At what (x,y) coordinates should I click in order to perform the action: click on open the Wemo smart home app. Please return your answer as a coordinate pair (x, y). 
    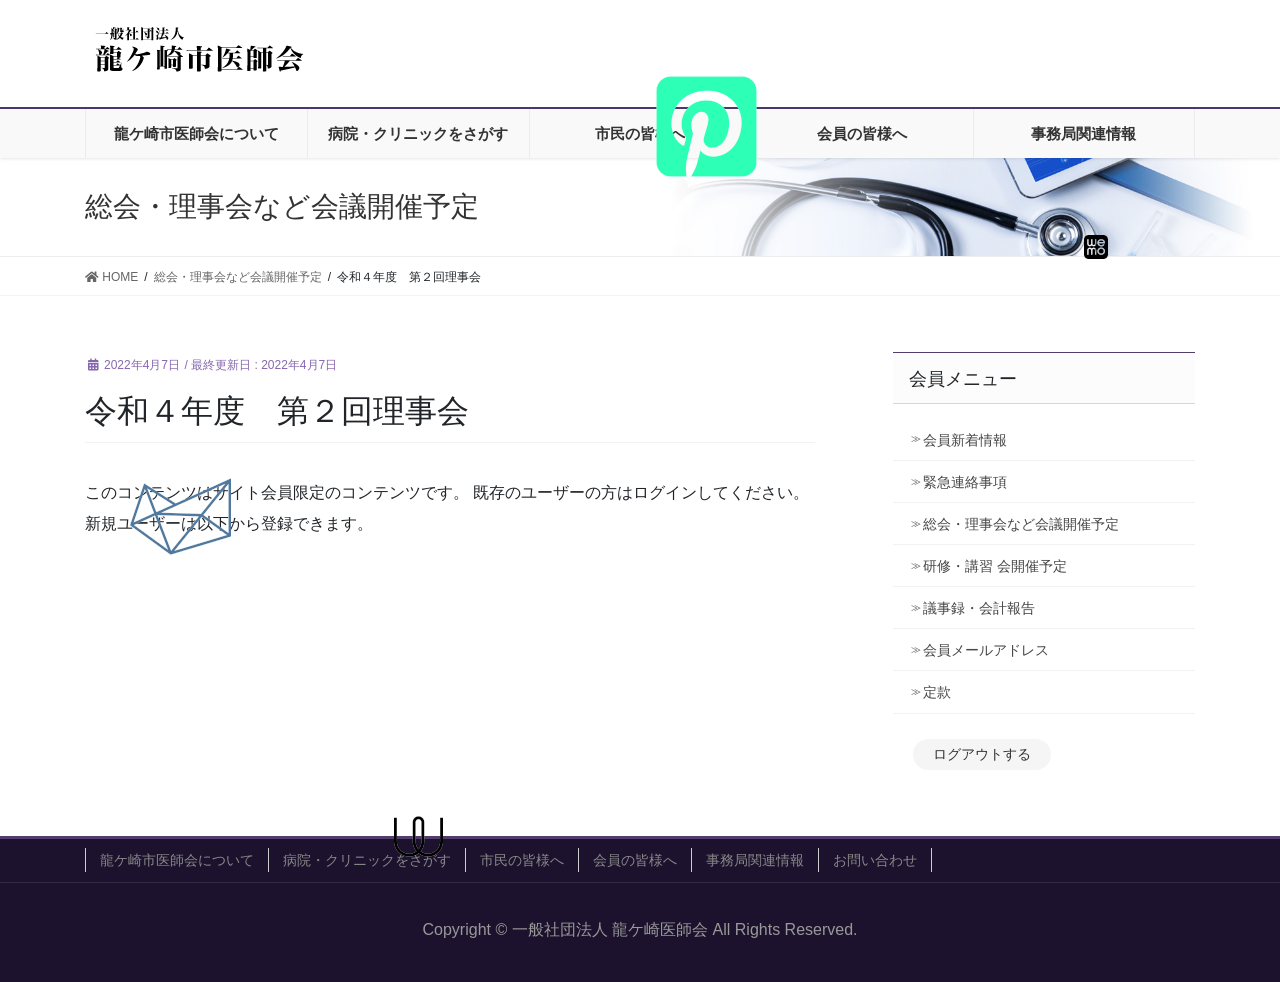
    Looking at the image, I should click on (1096, 247).